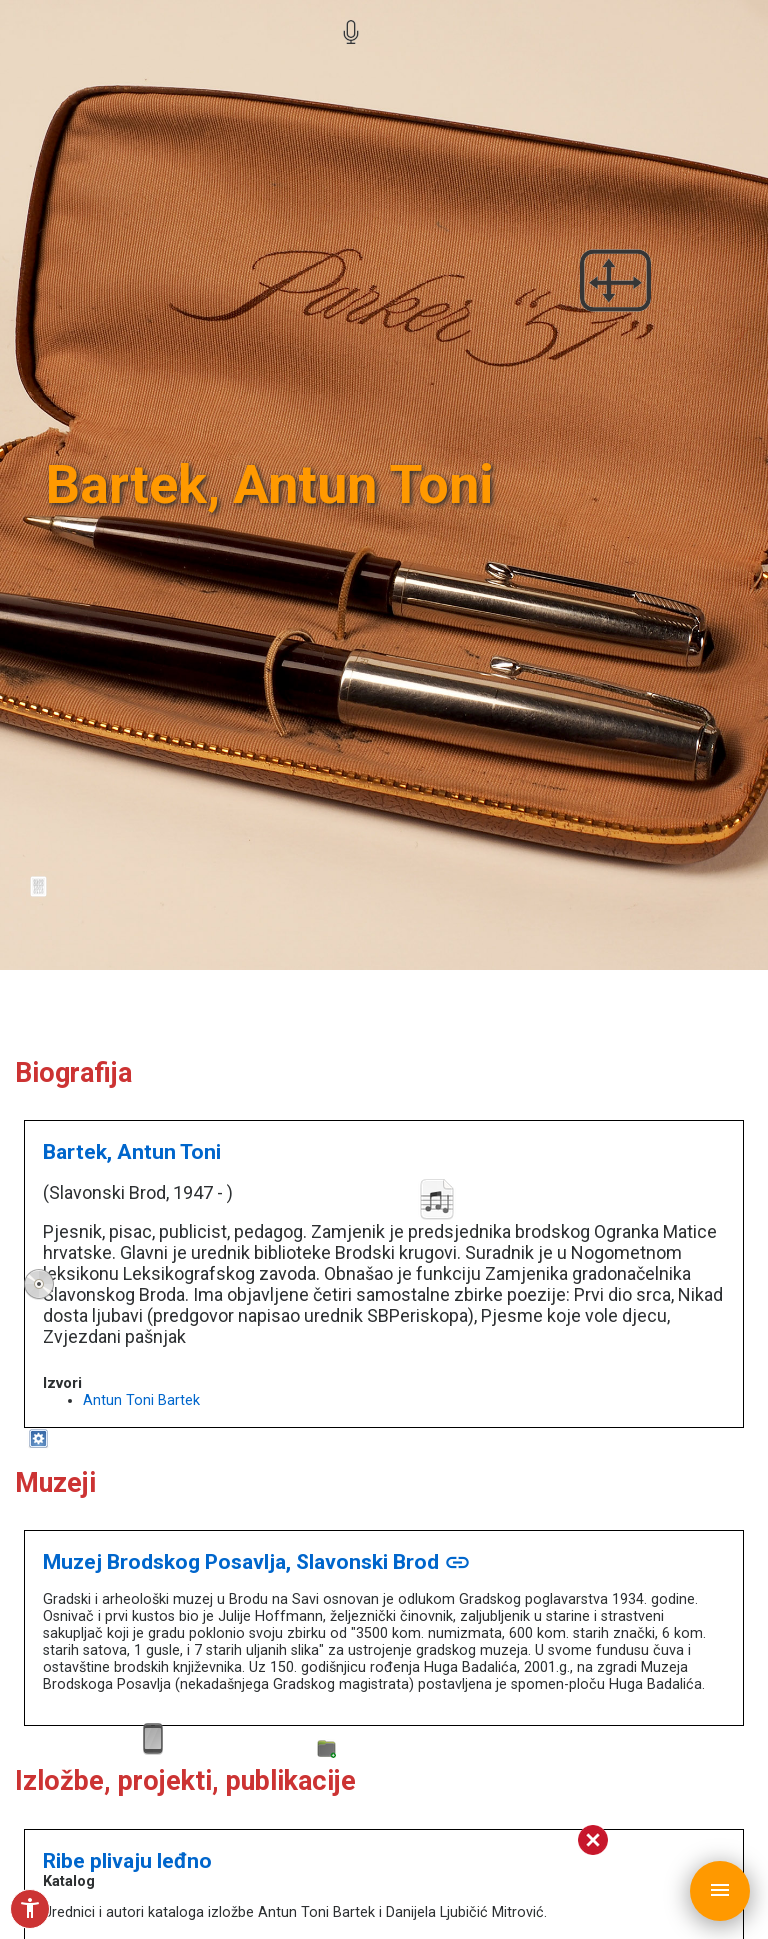  I want to click on close or exit the application, so click(593, 1840).